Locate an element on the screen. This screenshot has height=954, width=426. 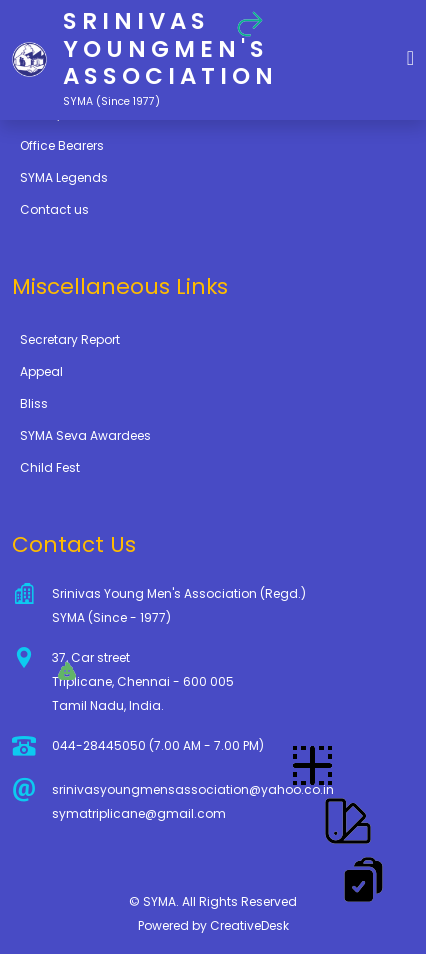
select a color or theme is located at coordinates (348, 821).